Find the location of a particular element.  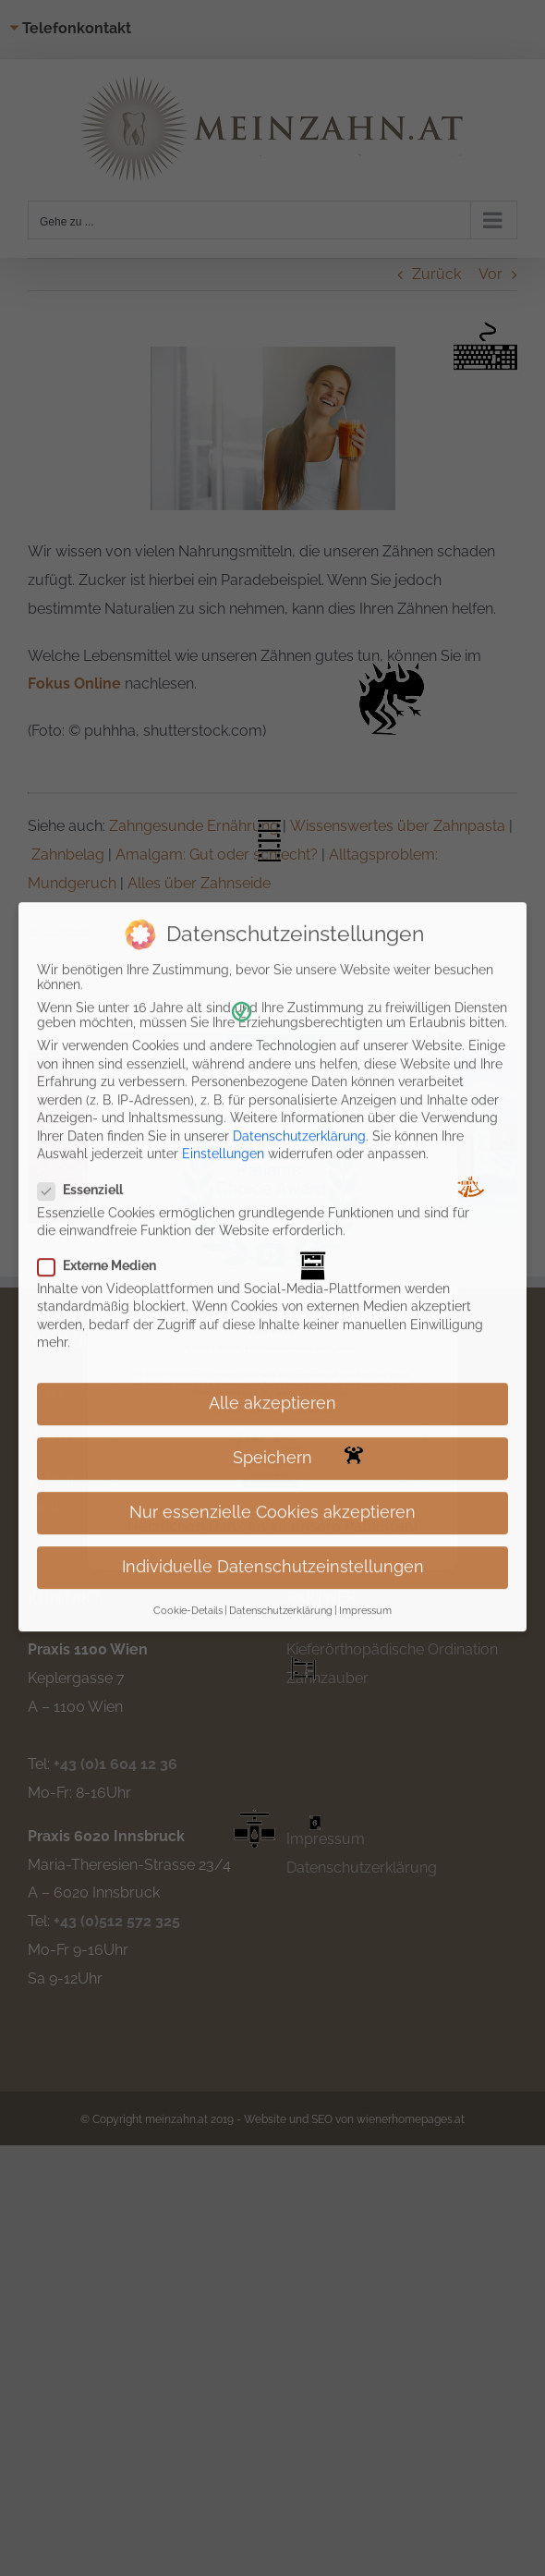

indicates strength or power attribute in a game is located at coordinates (354, 1455).